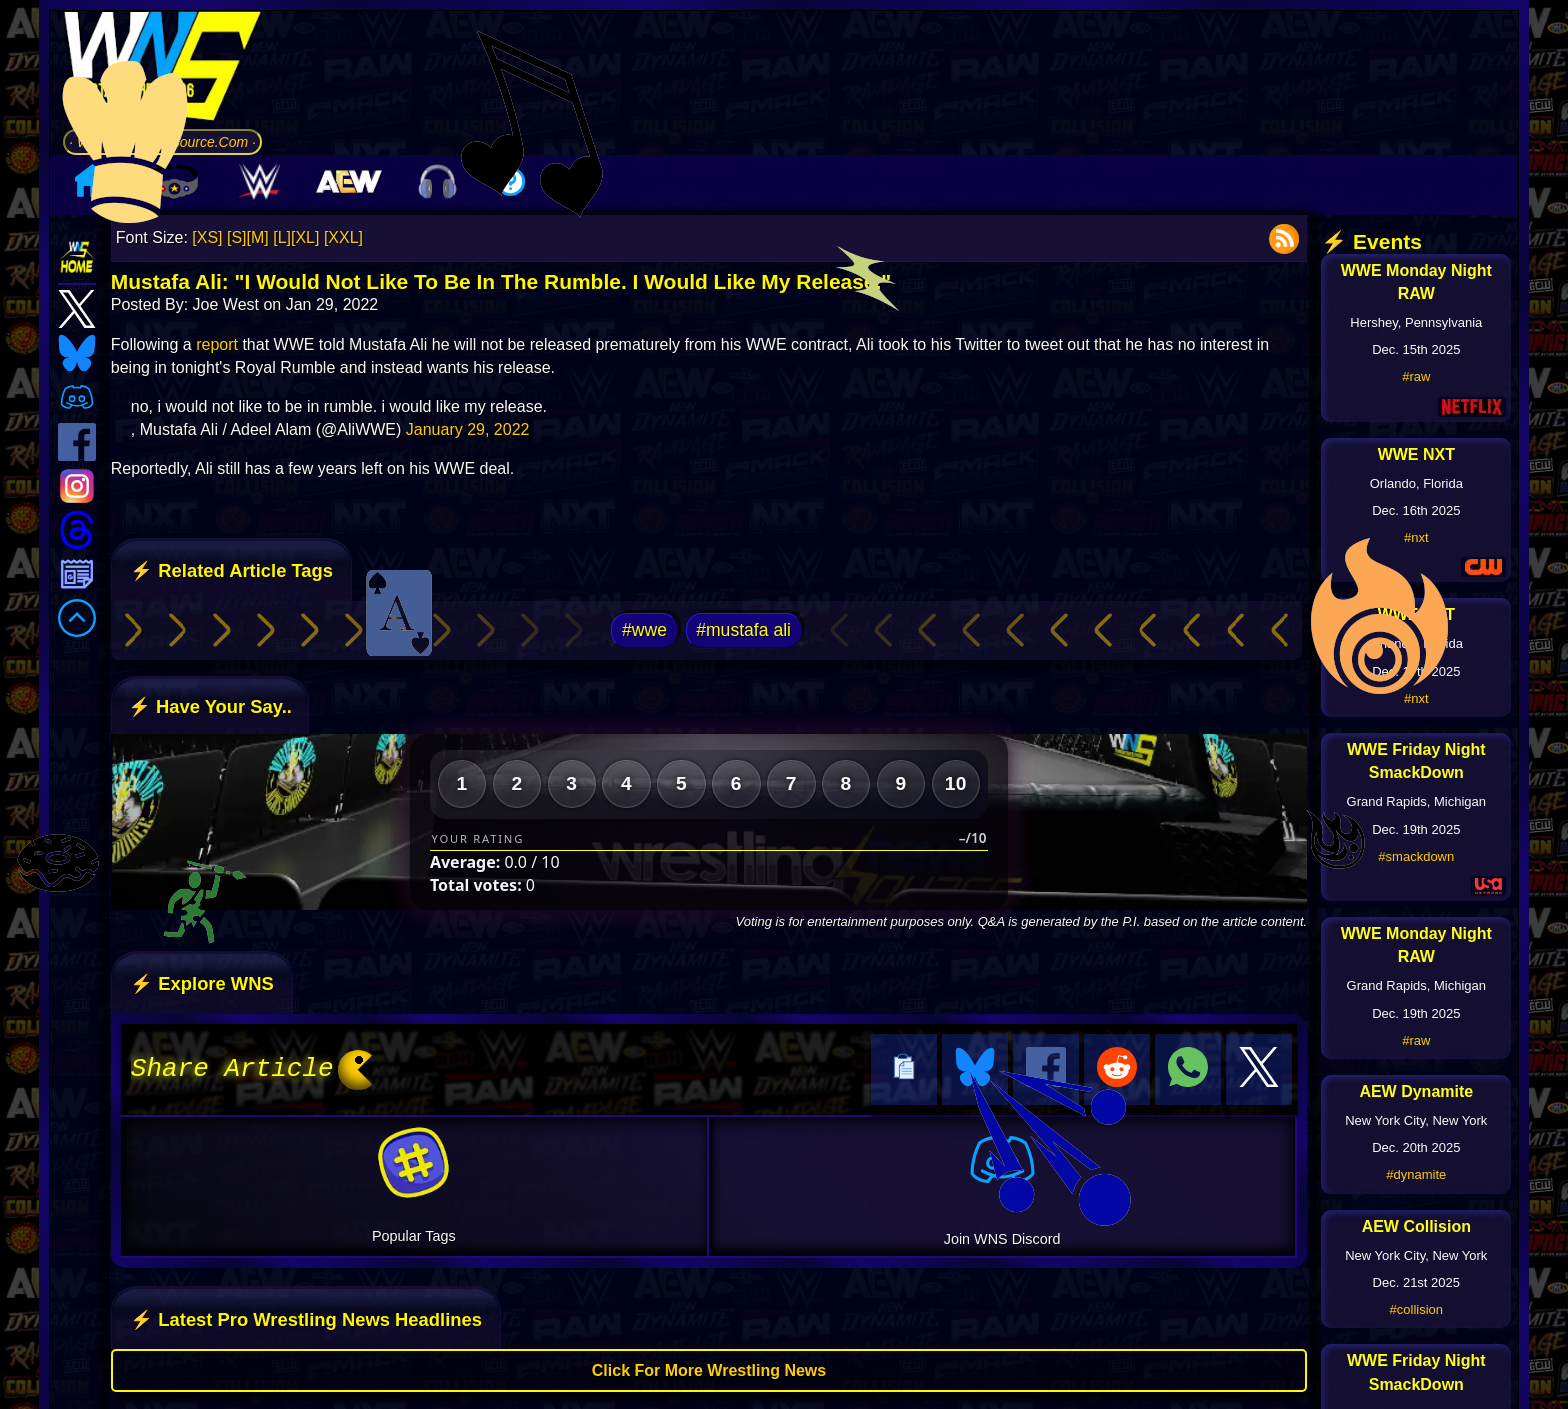  I want to click on indicates a burning or destroyed document, so click(1335, 839).